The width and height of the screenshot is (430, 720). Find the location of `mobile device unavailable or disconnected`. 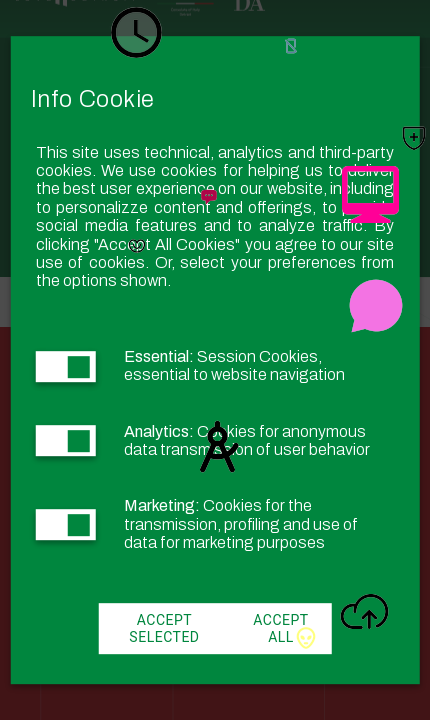

mobile device unavailable or disconnected is located at coordinates (291, 46).